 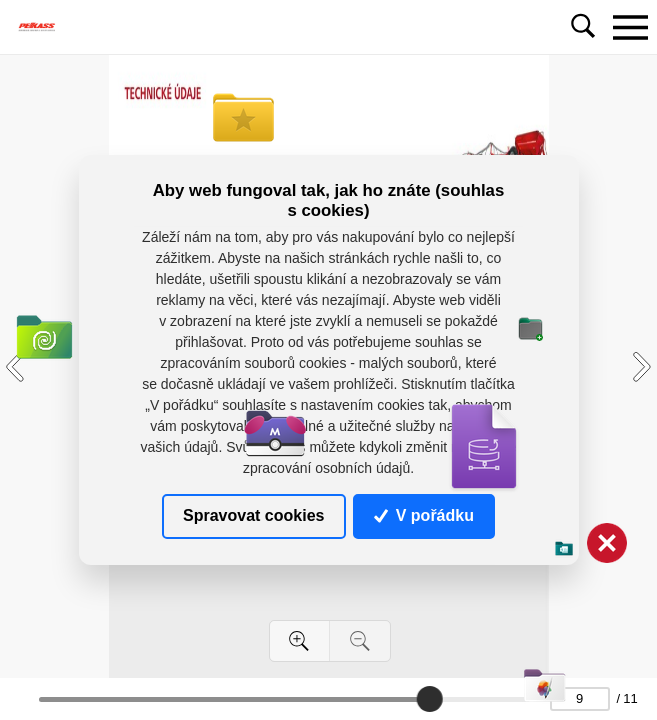 I want to click on open folder containing drawings or artwork, so click(x=544, y=686).